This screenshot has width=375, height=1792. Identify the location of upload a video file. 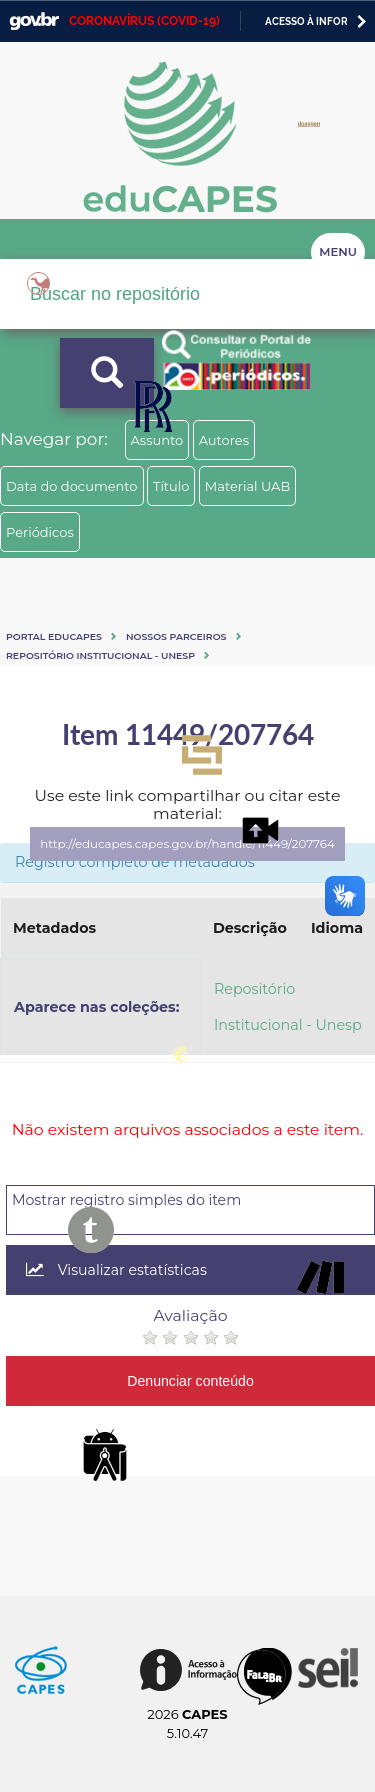
(260, 830).